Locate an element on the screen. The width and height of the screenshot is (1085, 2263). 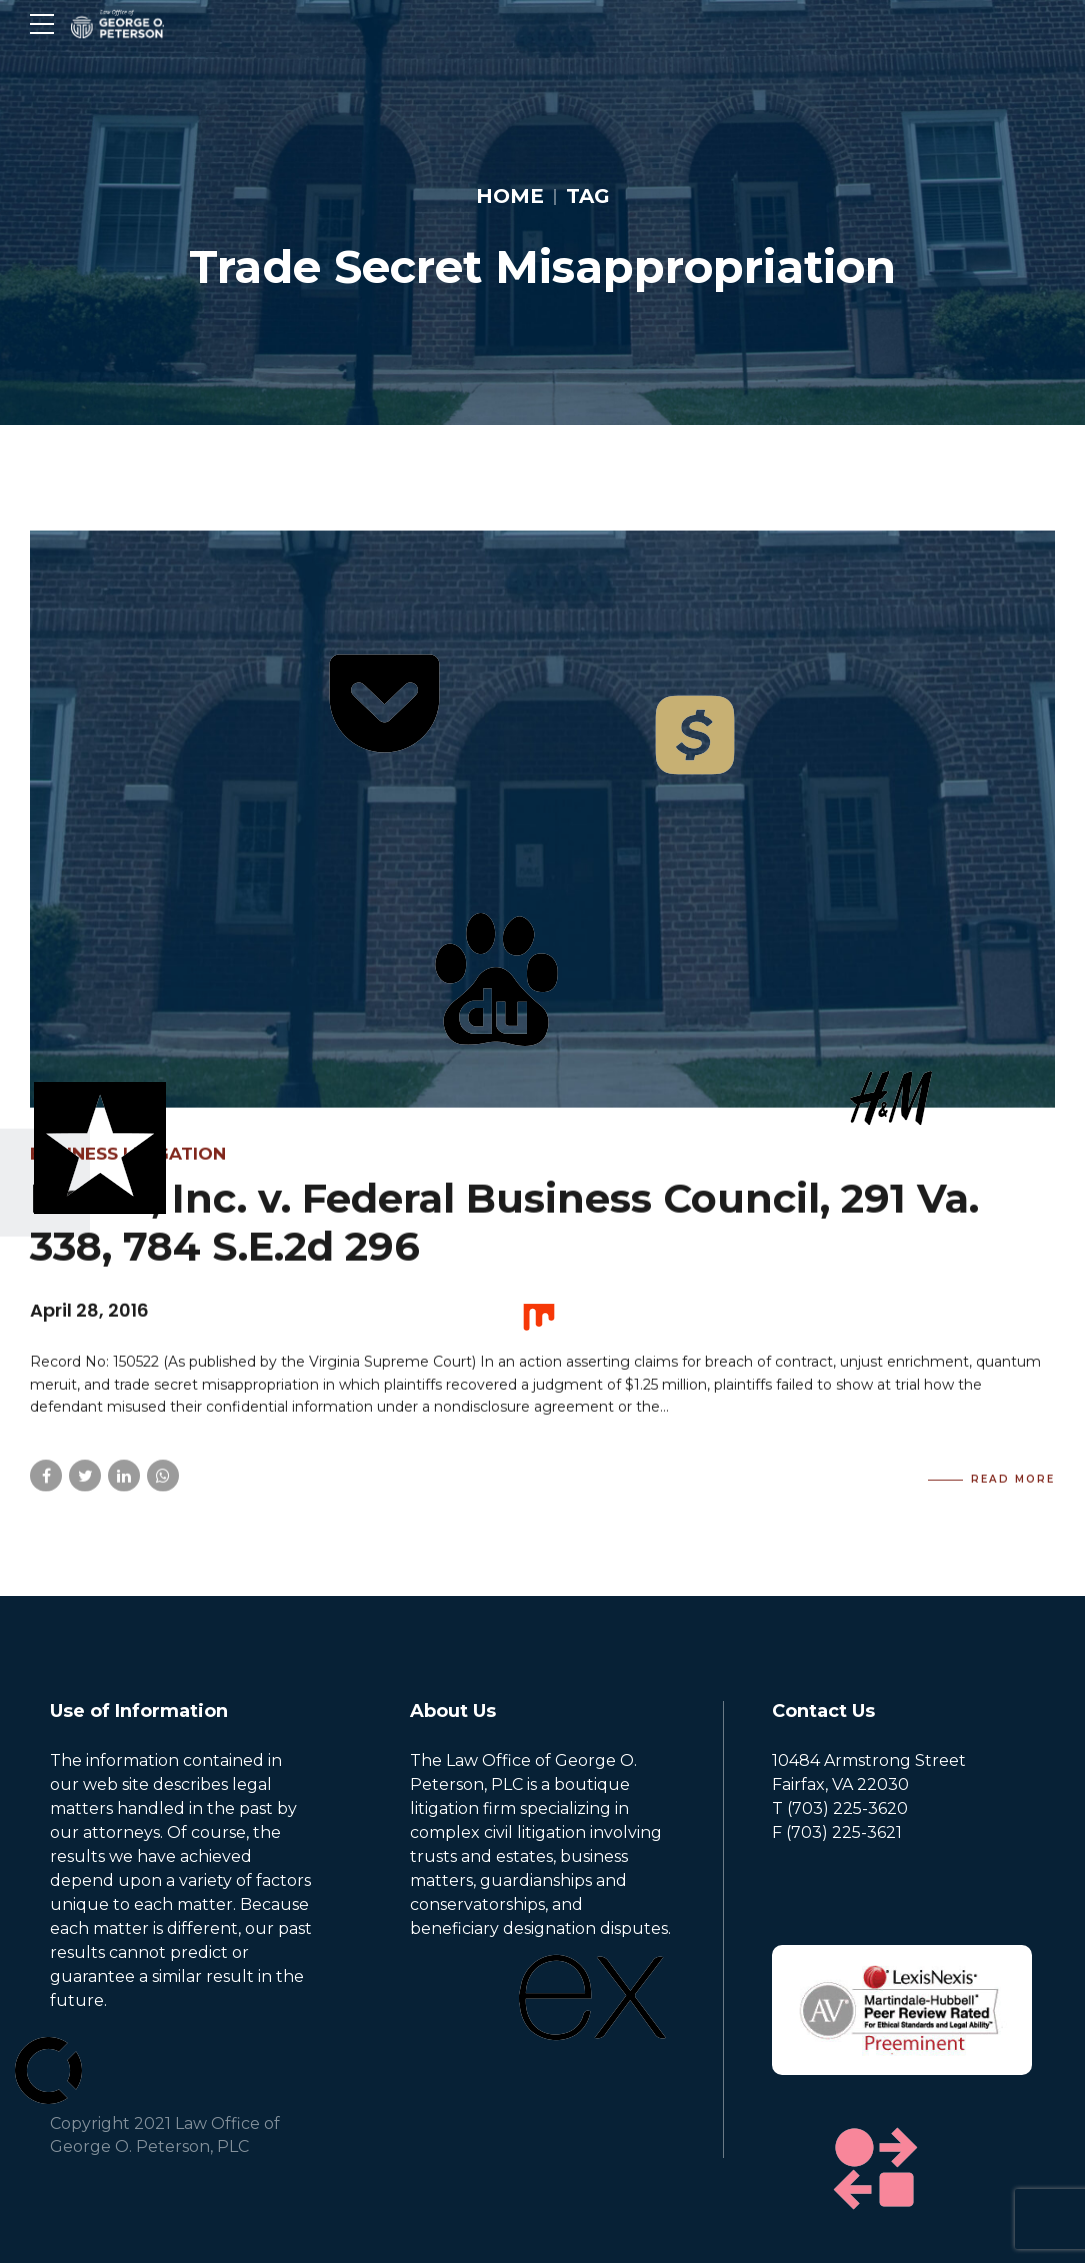
link to Coveralls code coverage service is located at coordinates (100, 1148).